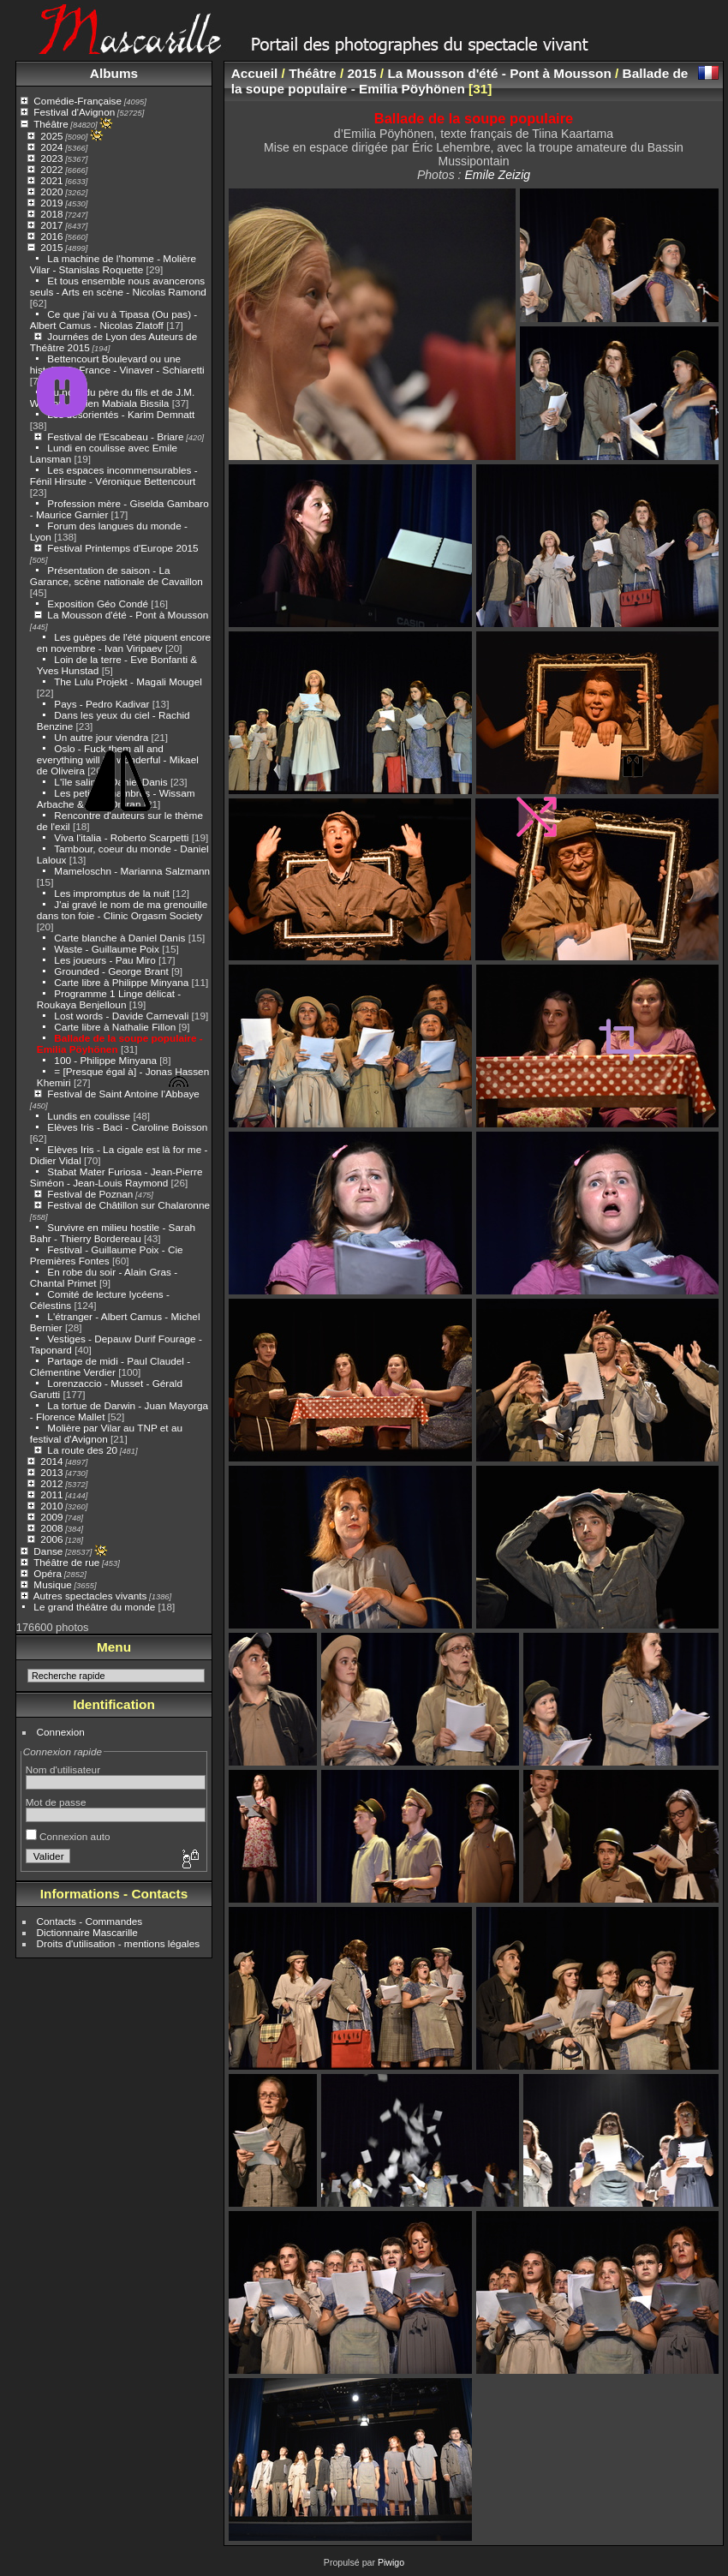 The image size is (728, 2576). What do you see at coordinates (62, 391) in the screenshot?
I see `access help or support section` at bounding box center [62, 391].